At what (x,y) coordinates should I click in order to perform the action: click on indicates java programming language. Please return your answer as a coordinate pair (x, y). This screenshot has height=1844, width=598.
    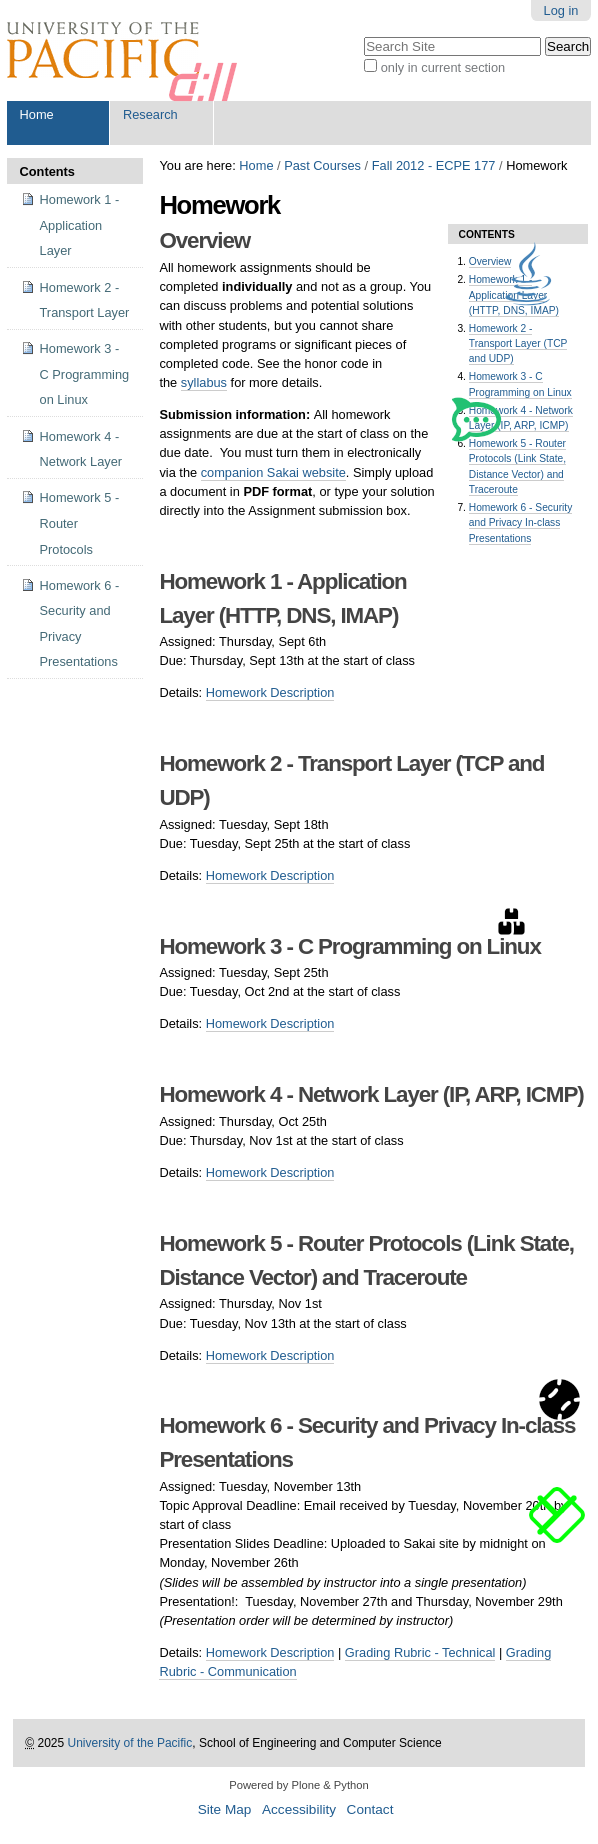
    Looking at the image, I should click on (529, 276).